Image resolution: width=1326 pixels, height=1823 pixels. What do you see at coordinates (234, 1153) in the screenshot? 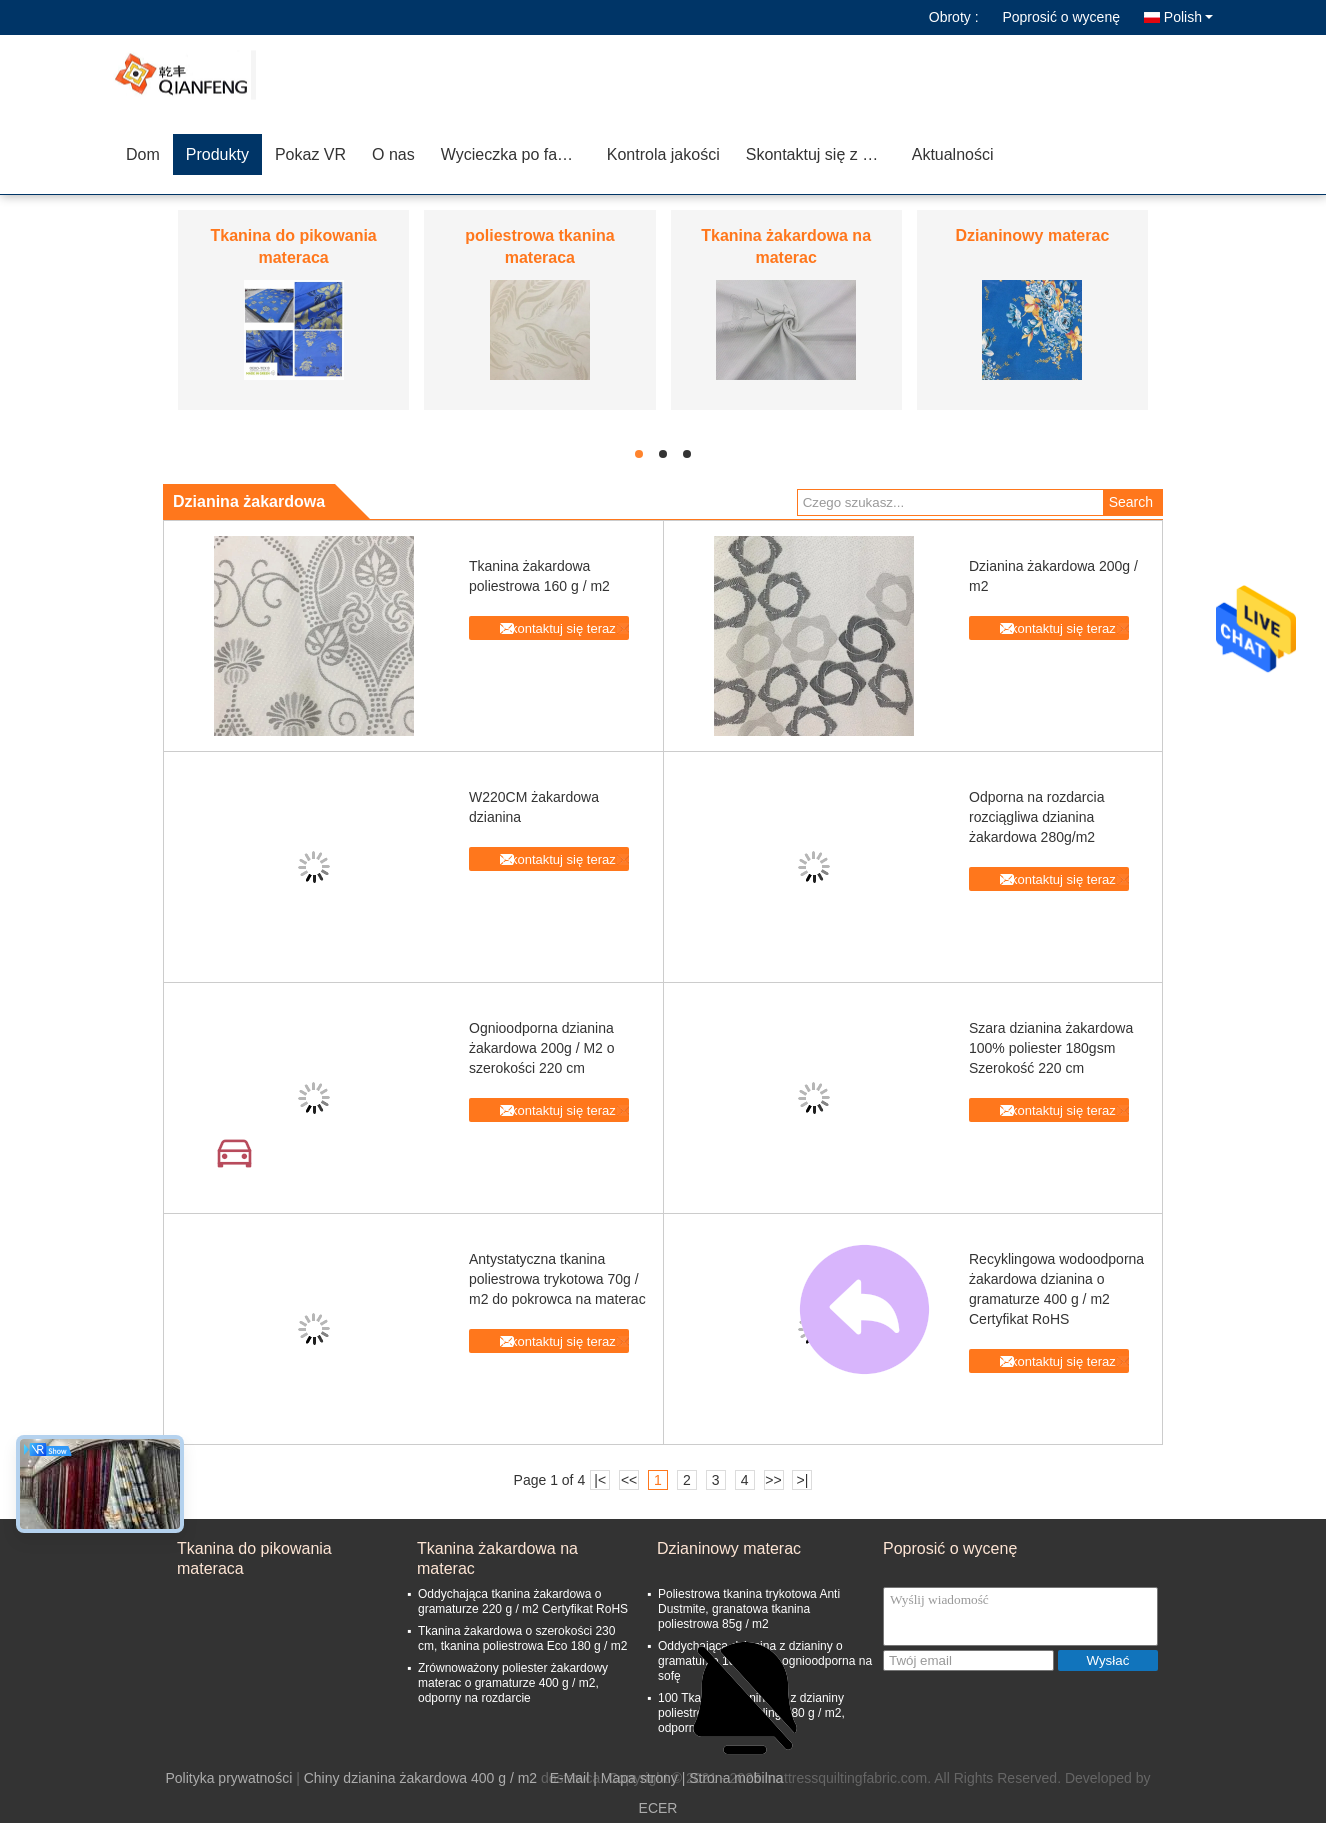
I see `access vehicle or car-related settings` at bounding box center [234, 1153].